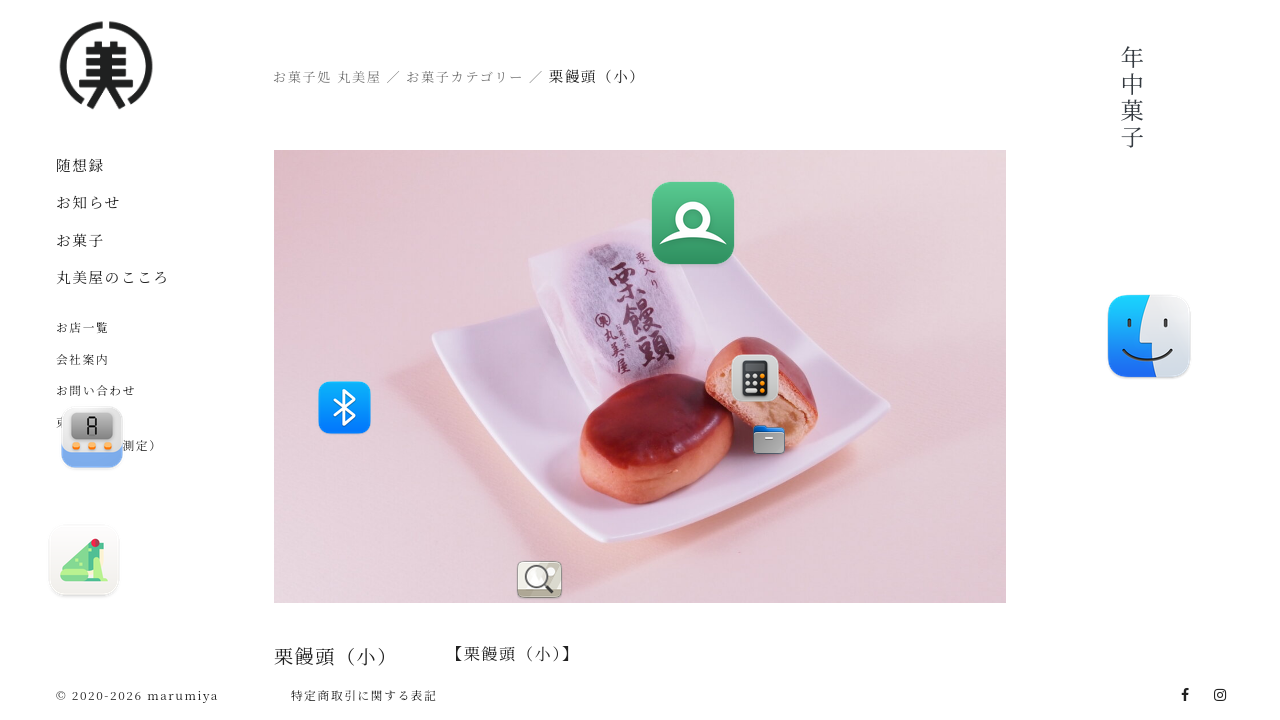  Describe the element at coordinates (84, 560) in the screenshot. I see `open frog text extraction app` at that location.